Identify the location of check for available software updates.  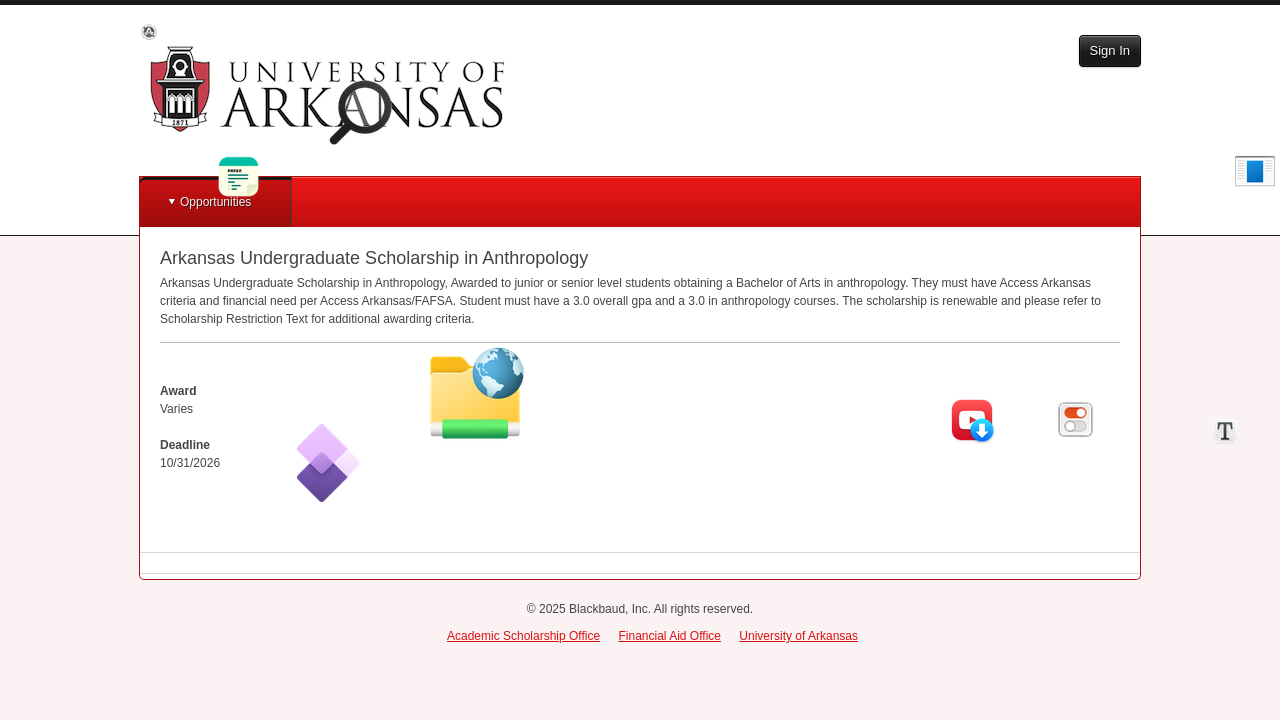
(149, 32).